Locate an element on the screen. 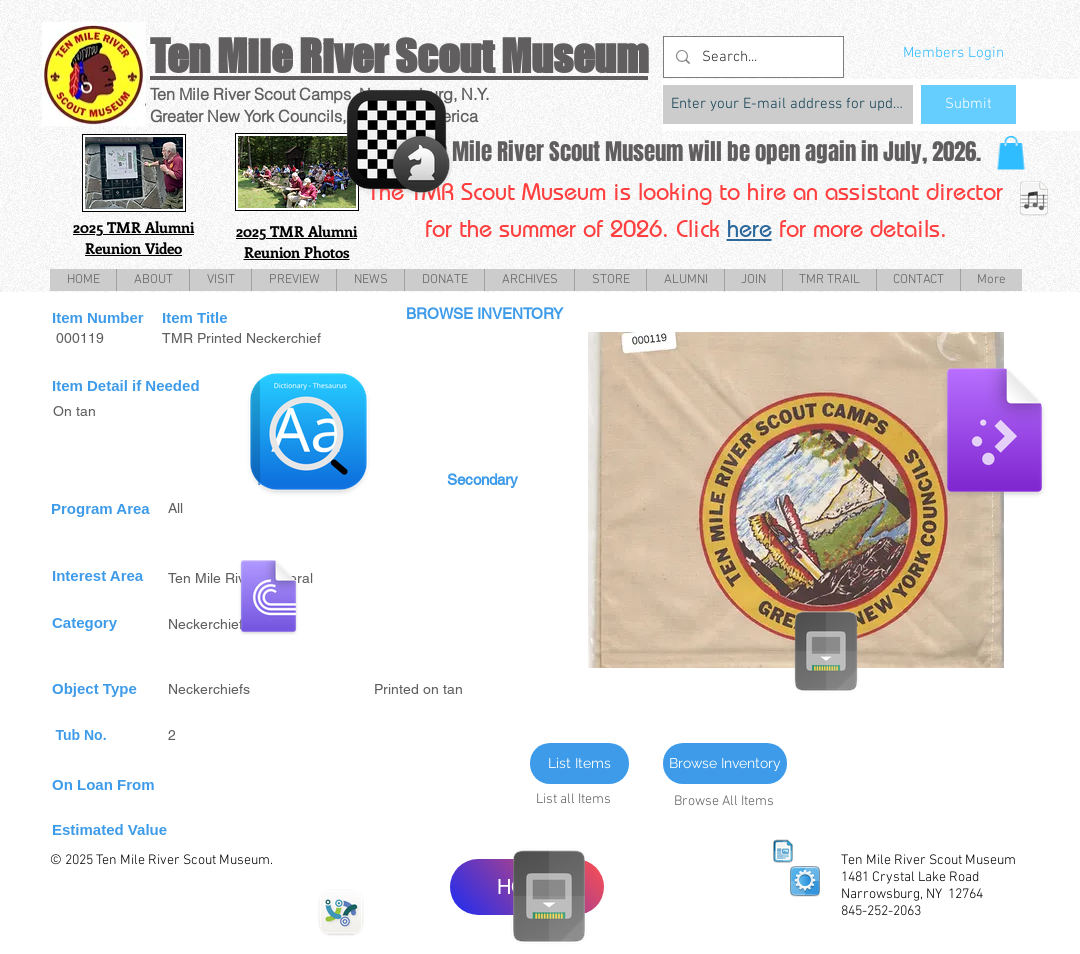 The width and height of the screenshot is (1080, 954). open eudic dictionary app is located at coordinates (308, 431).